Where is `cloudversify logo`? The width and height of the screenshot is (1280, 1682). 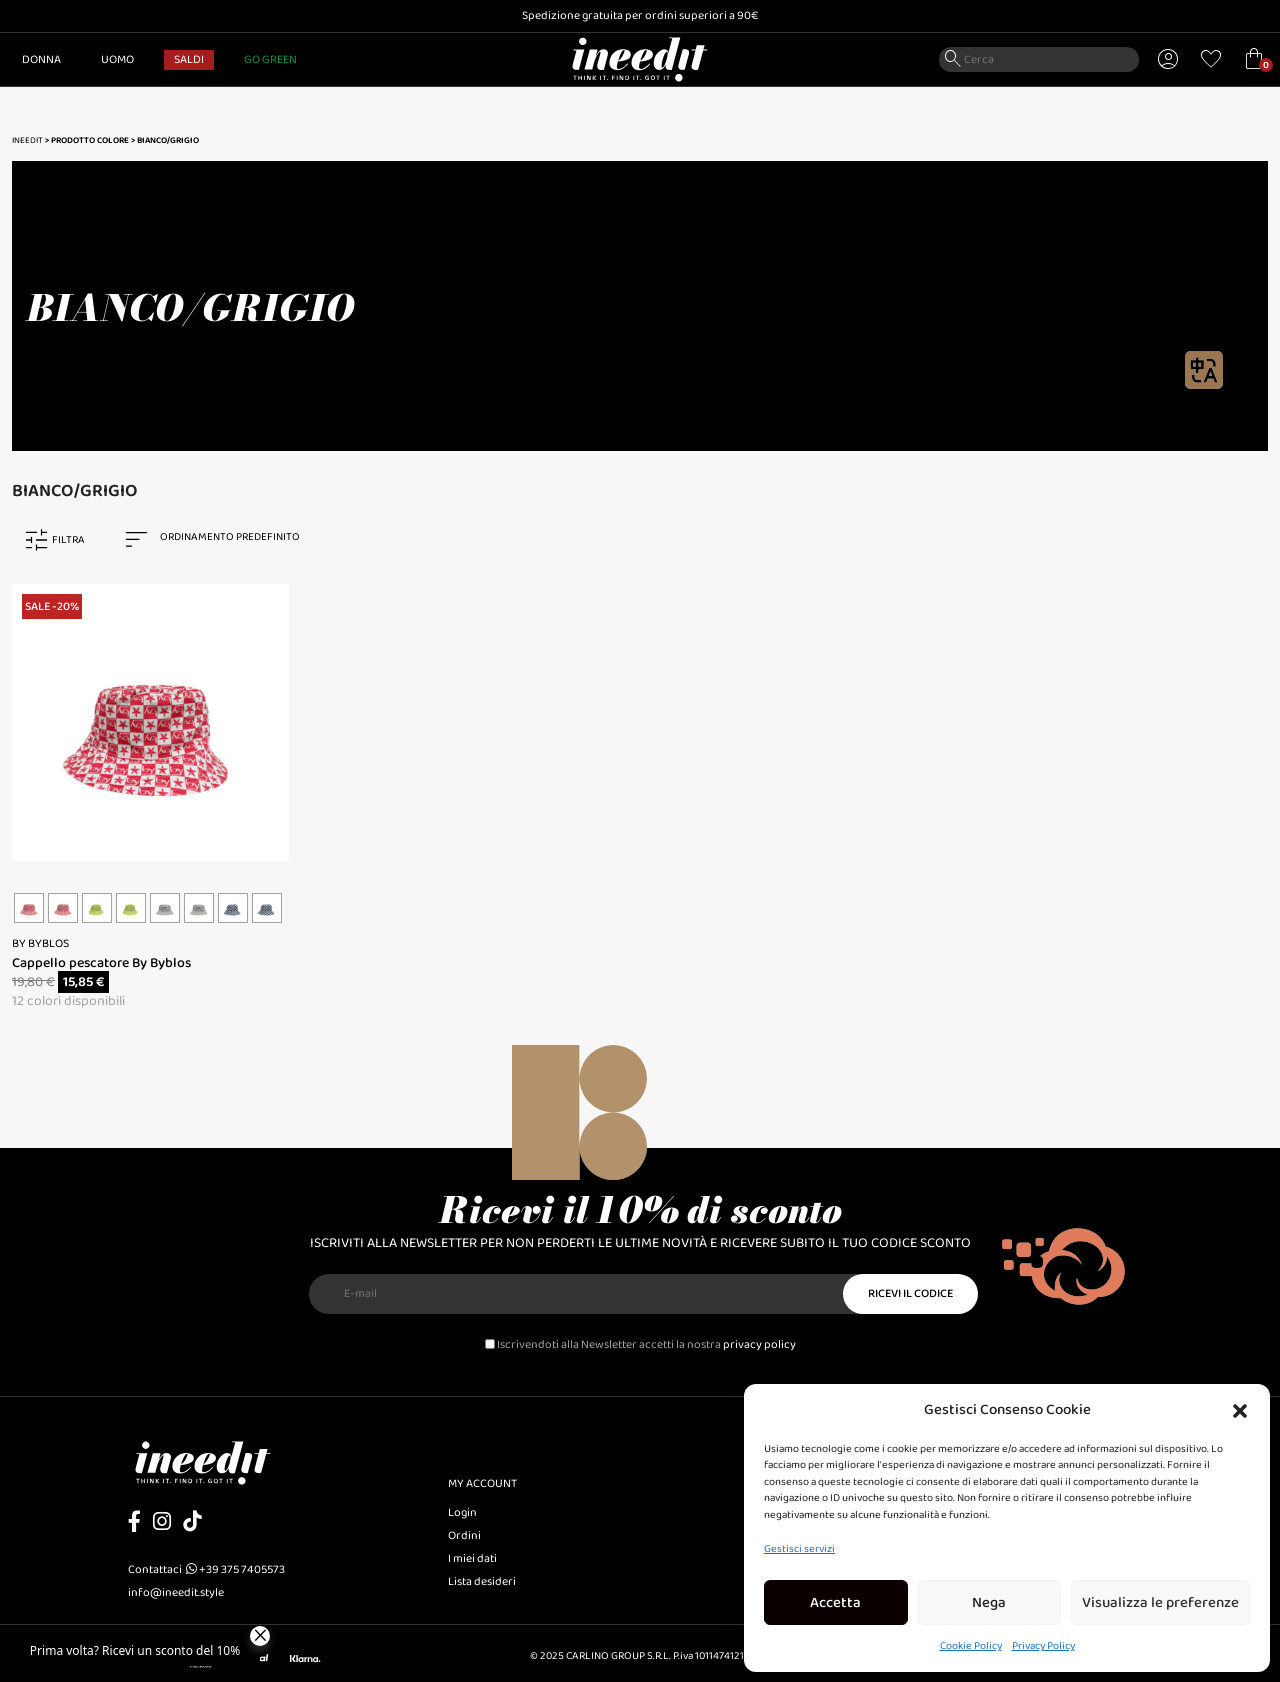
cloudversify logo is located at coordinates (1063, 1266).